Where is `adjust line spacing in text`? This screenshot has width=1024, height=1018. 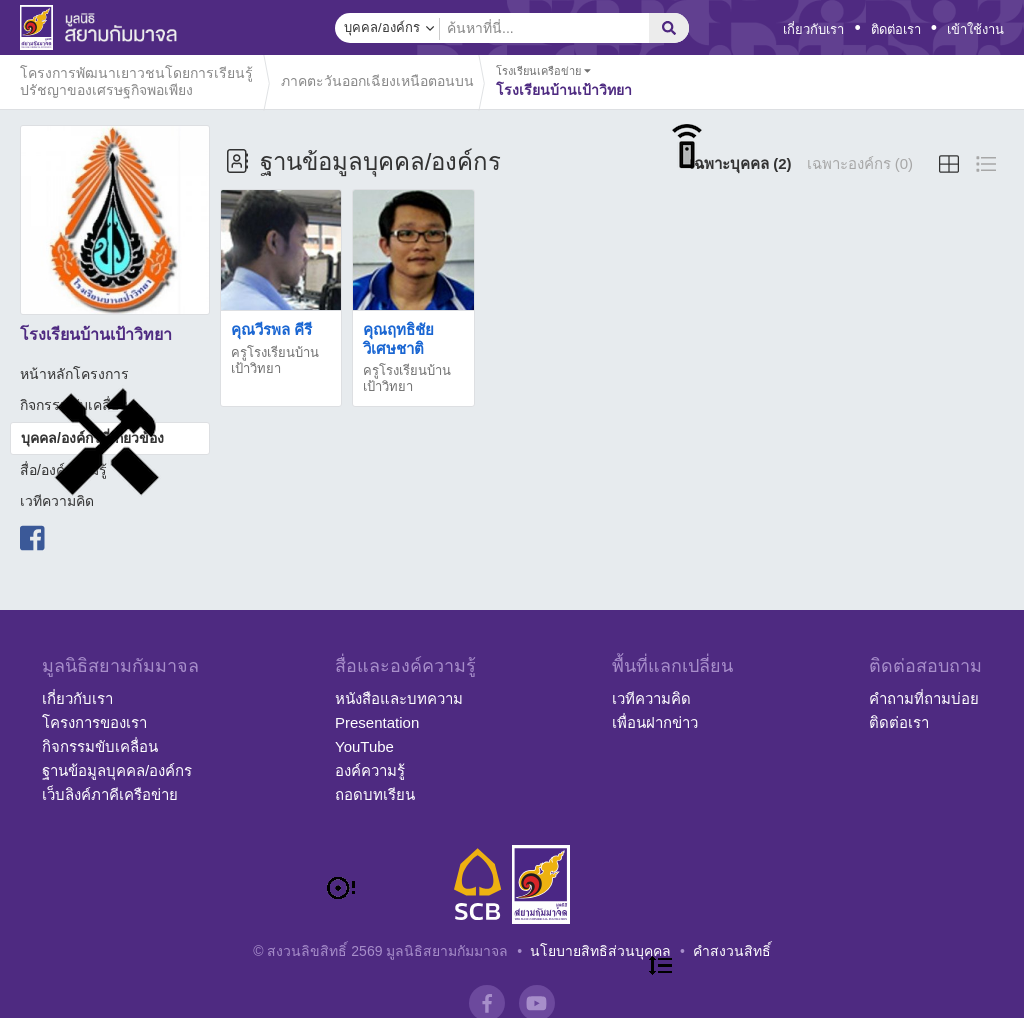 adjust line spacing in text is located at coordinates (660, 965).